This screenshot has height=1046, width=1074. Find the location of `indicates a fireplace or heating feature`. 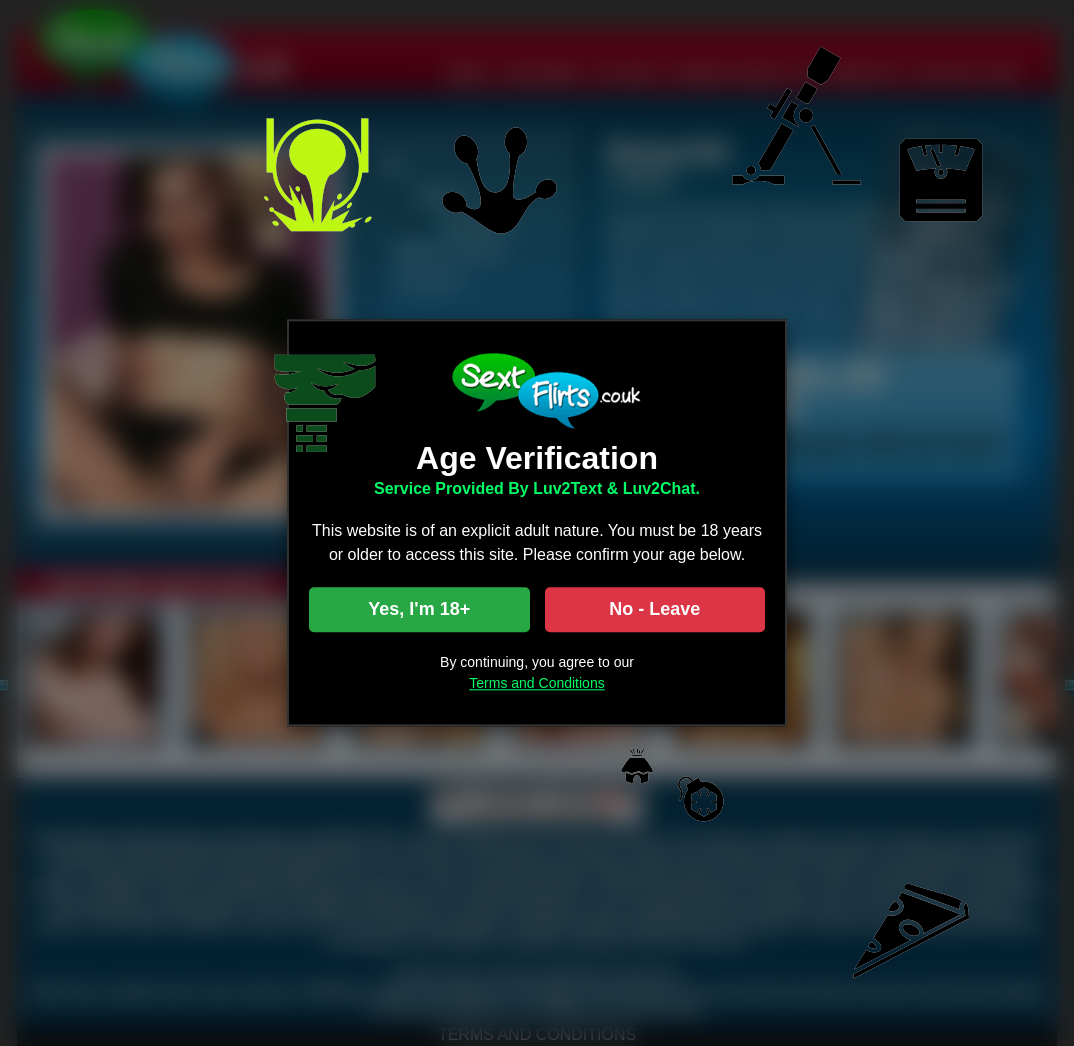

indicates a fireplace or heating feature is located at coordinates (325, 404).